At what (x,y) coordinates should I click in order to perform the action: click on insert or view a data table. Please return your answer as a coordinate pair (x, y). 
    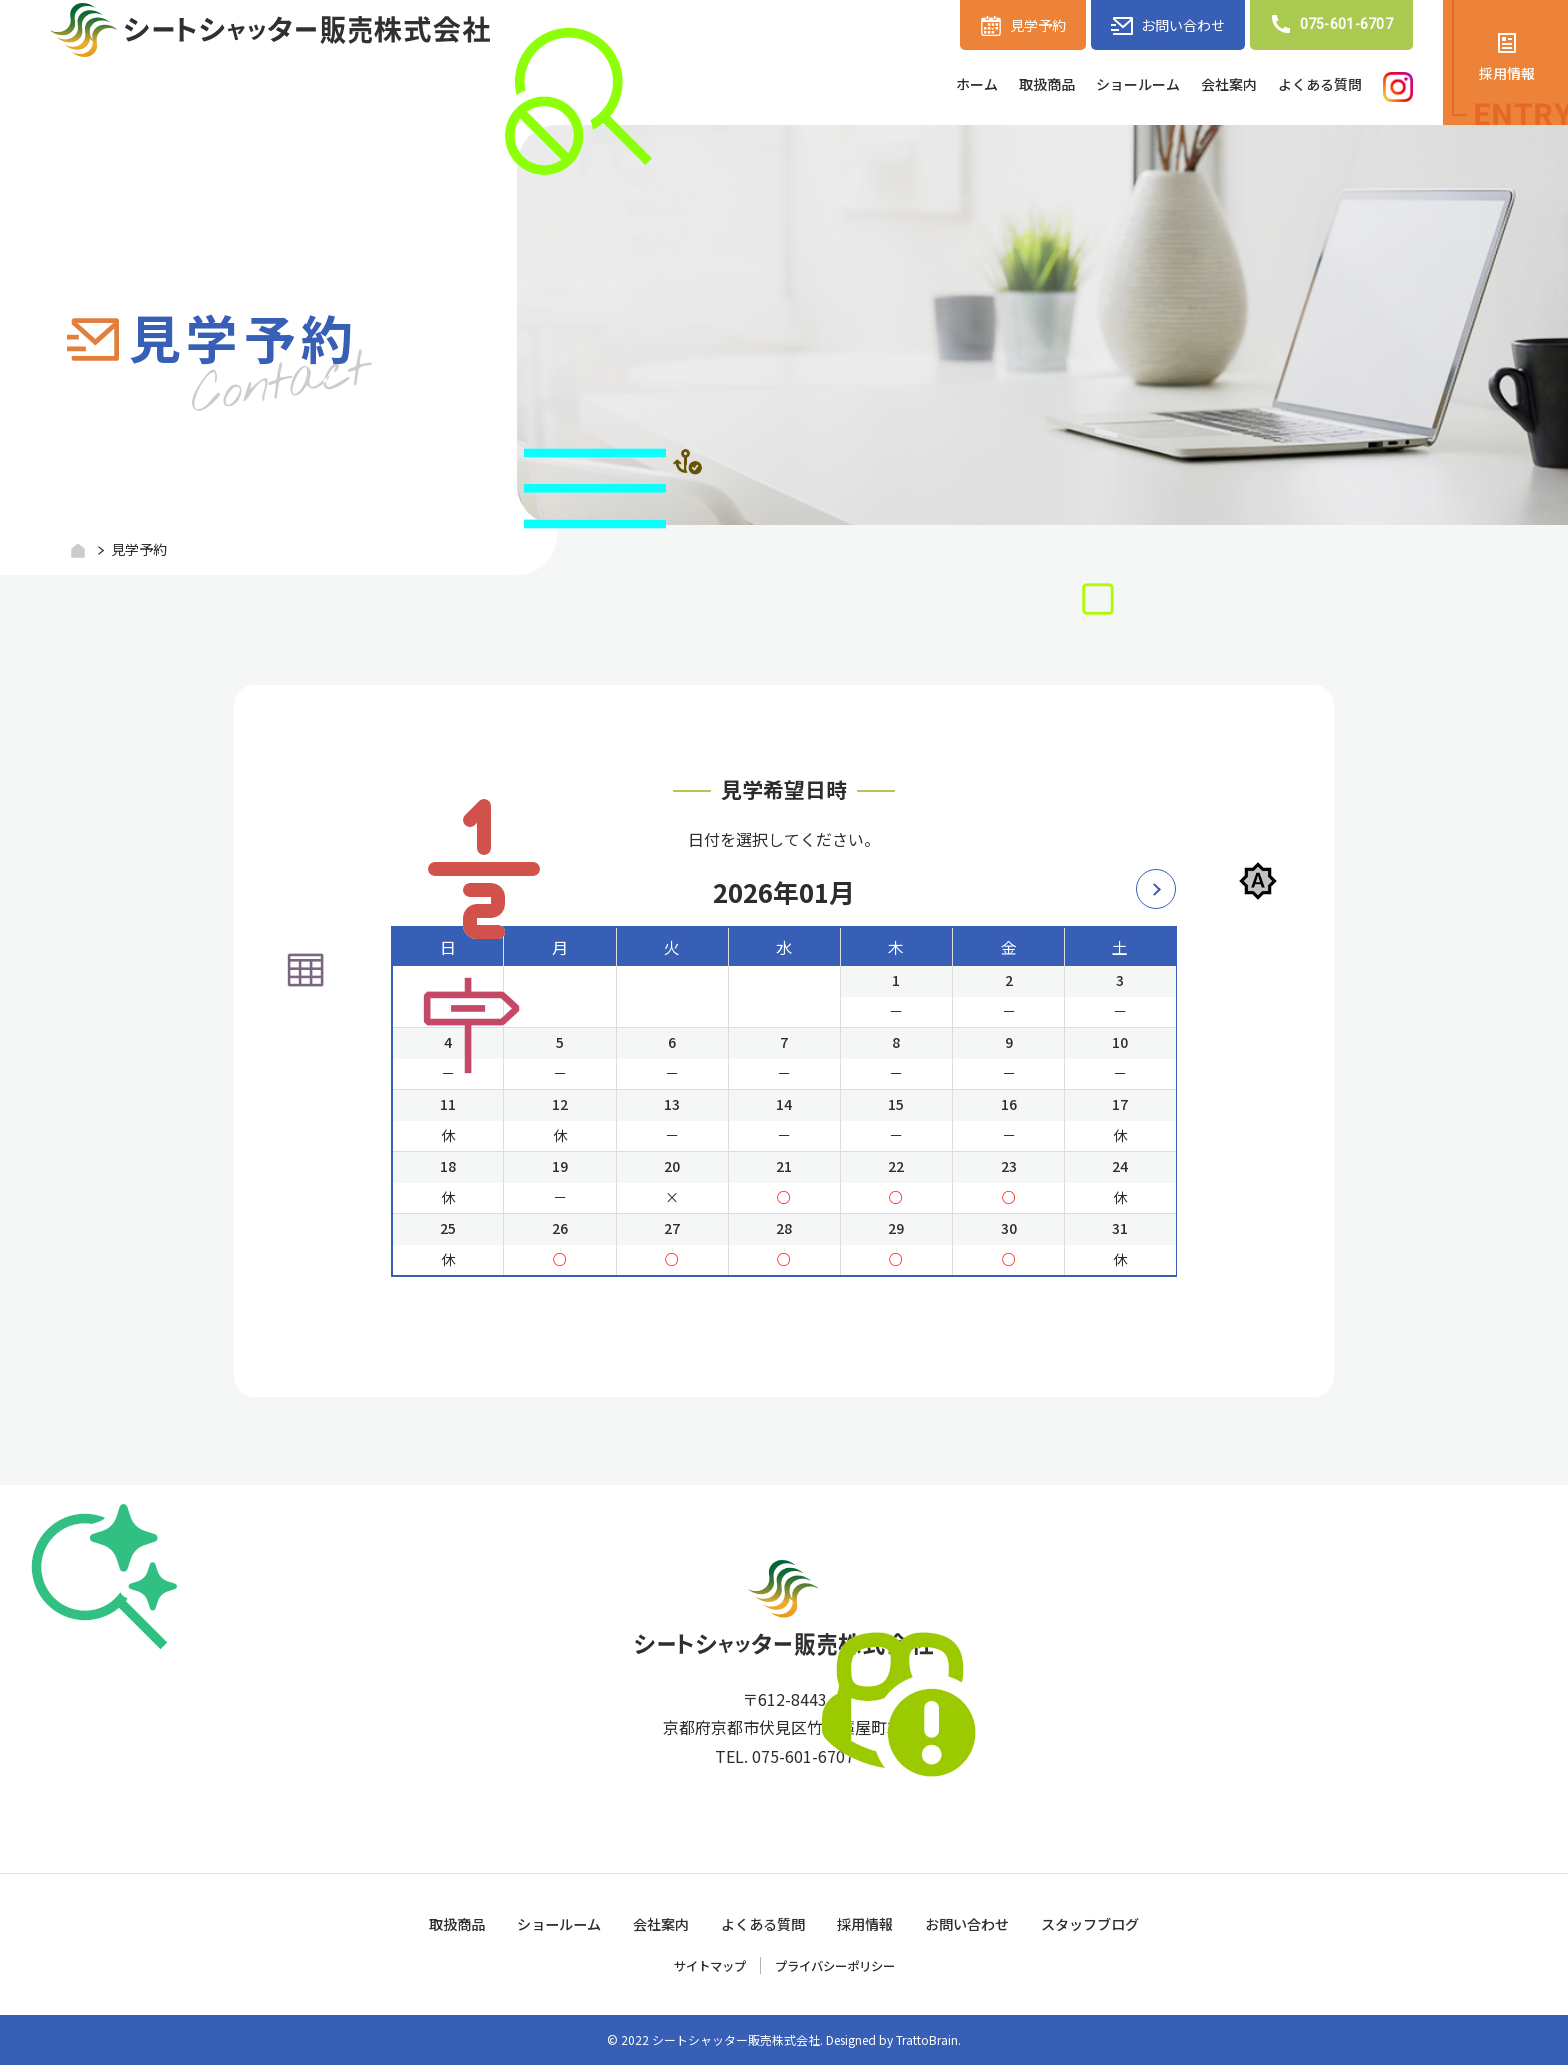
    Looking at the image, I should click on (307, 970).